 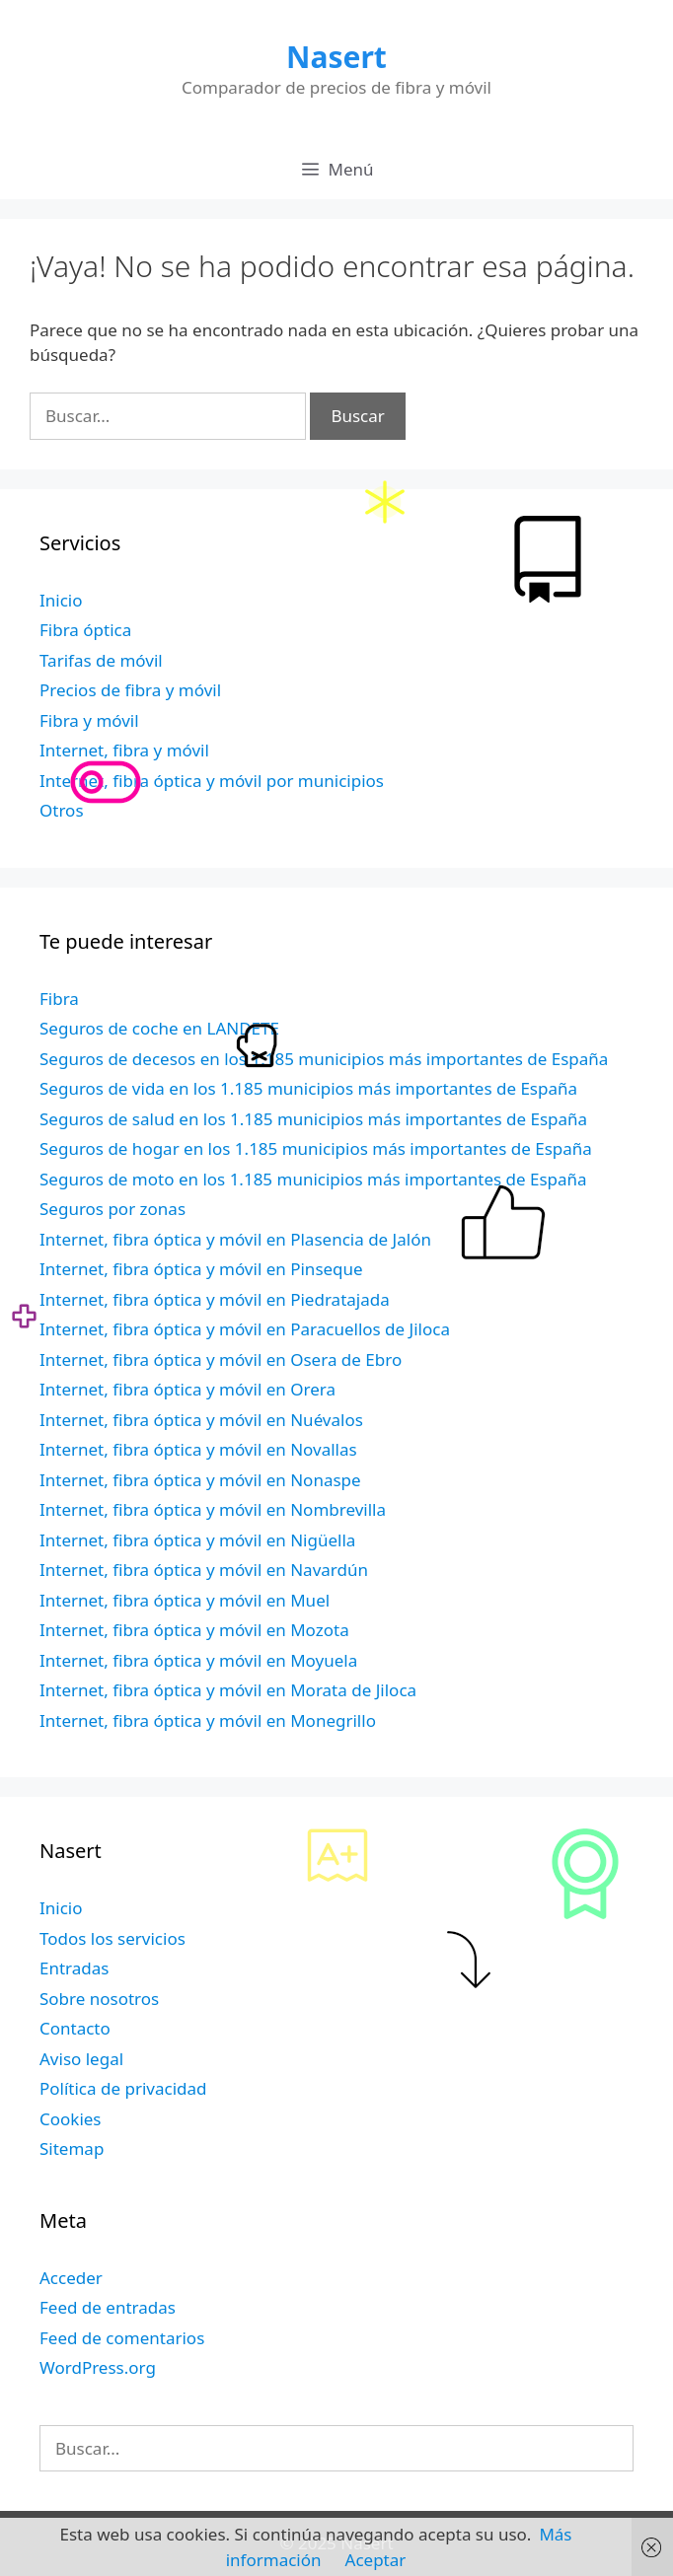 What do you see at coordinates (503, 1227) in the screenshot?
I see `like or approve content` at bounding box center [503, 1227].